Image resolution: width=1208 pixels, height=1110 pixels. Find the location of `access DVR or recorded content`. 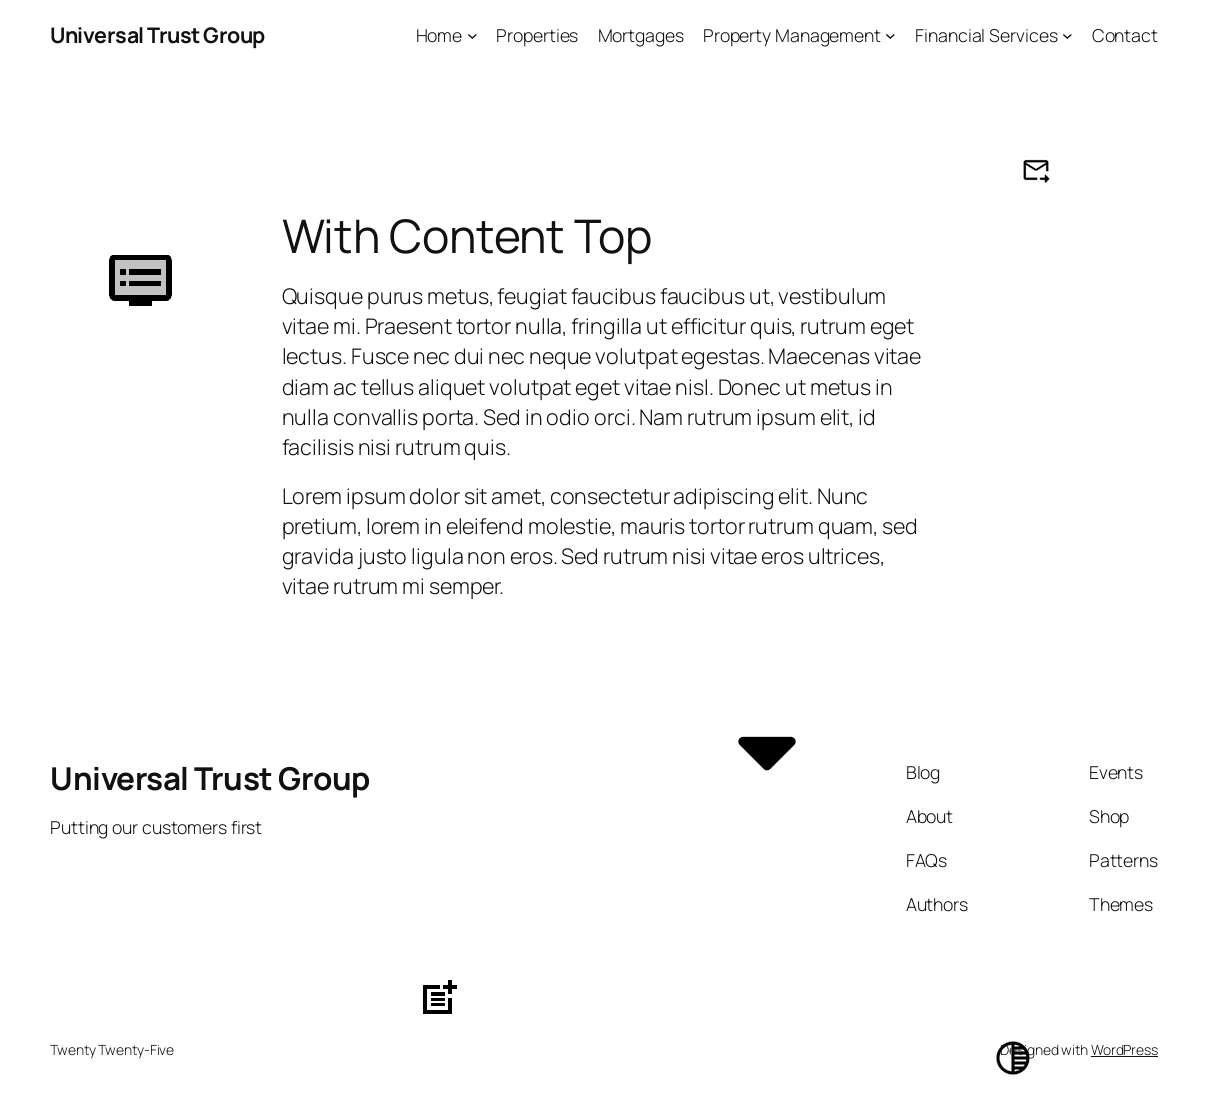

access DVR or recorded content is located at coordinates (140, 280).